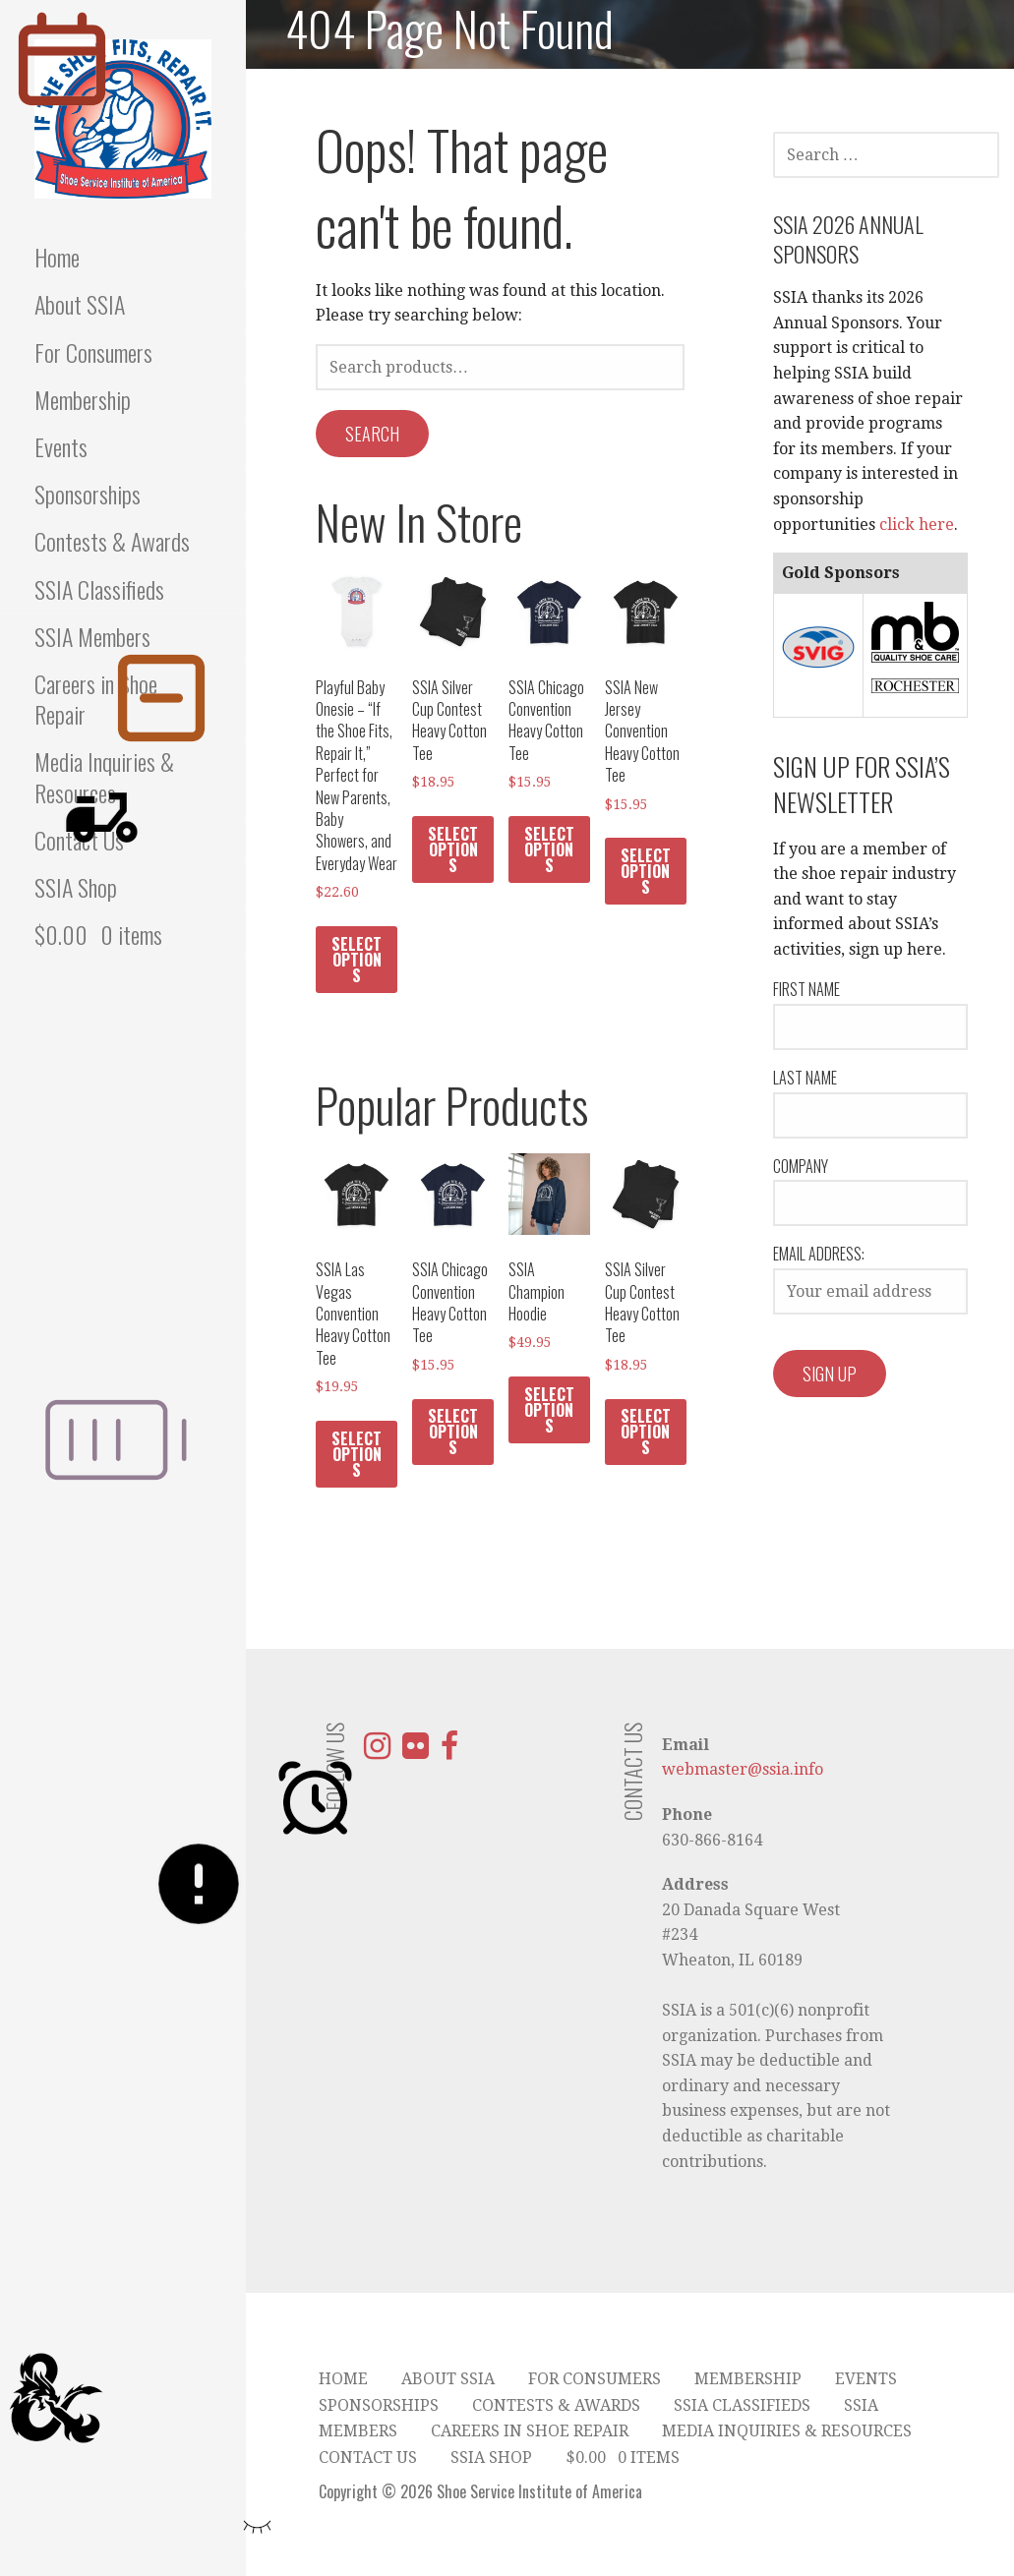 The image size is (1014, 2576). I want to click on select moped or scooter delivery option, so click(101, 817).